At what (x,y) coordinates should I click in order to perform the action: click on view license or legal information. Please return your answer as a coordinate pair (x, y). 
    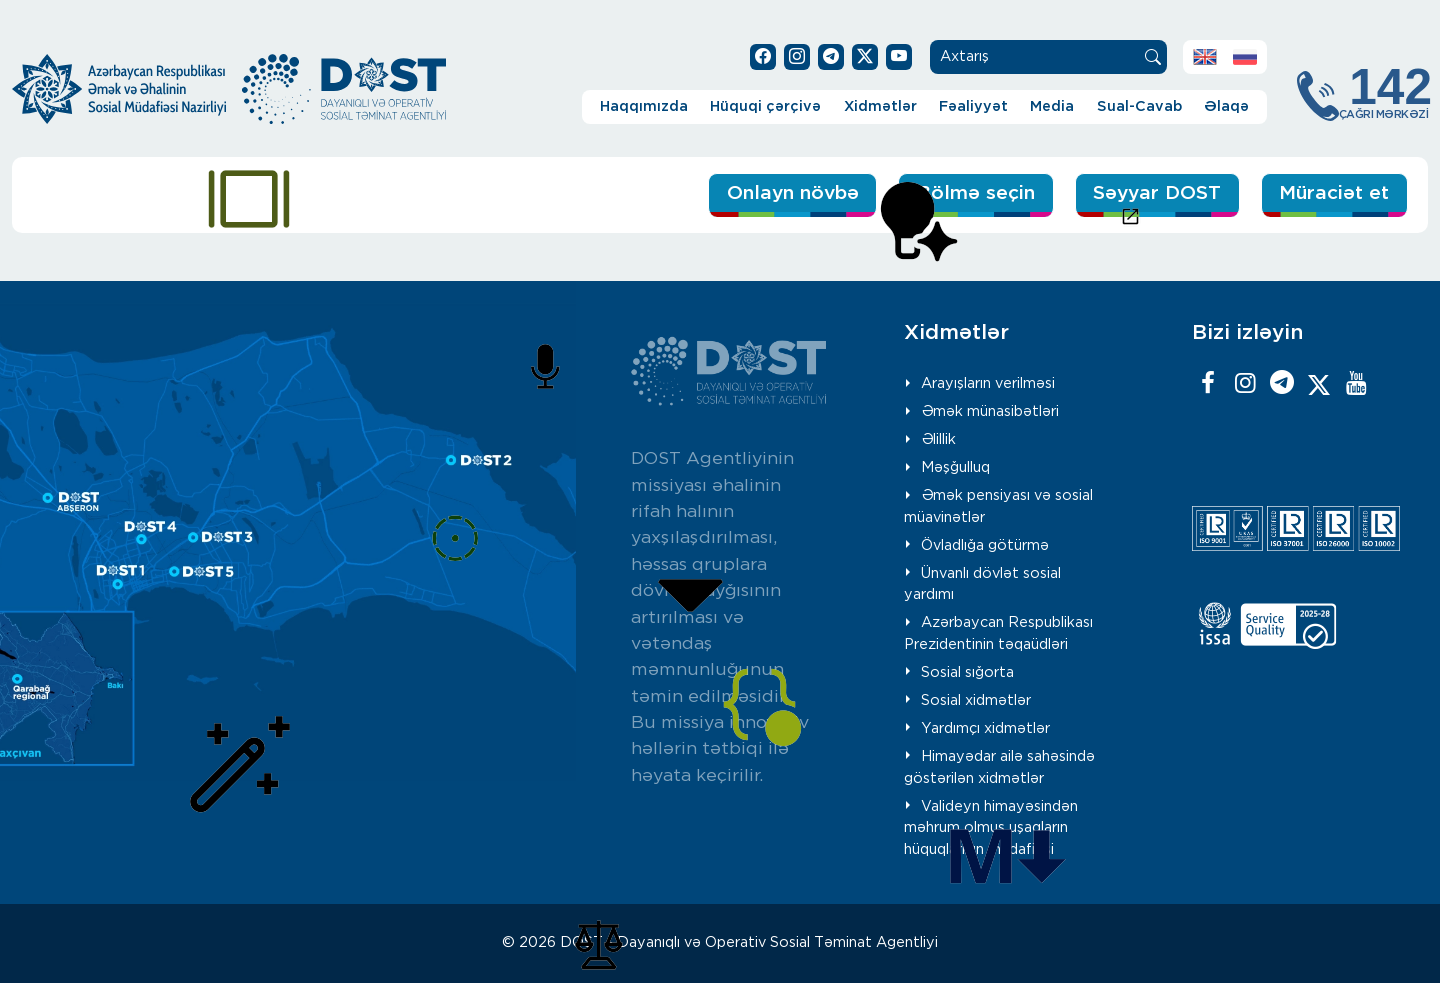
    Looking at the image, I should click on (597, 946).